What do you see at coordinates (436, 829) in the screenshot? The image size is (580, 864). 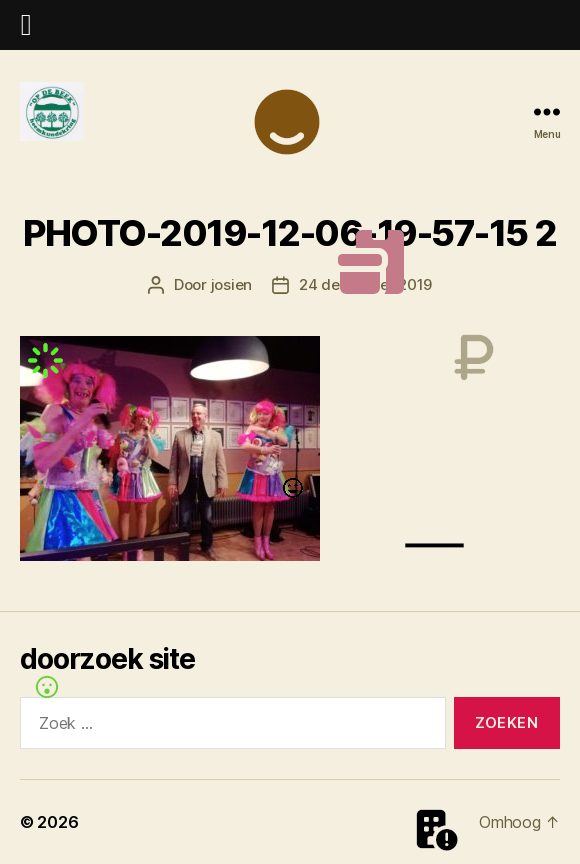 I see `building or property alert notification` at bounding box center [436, 829].